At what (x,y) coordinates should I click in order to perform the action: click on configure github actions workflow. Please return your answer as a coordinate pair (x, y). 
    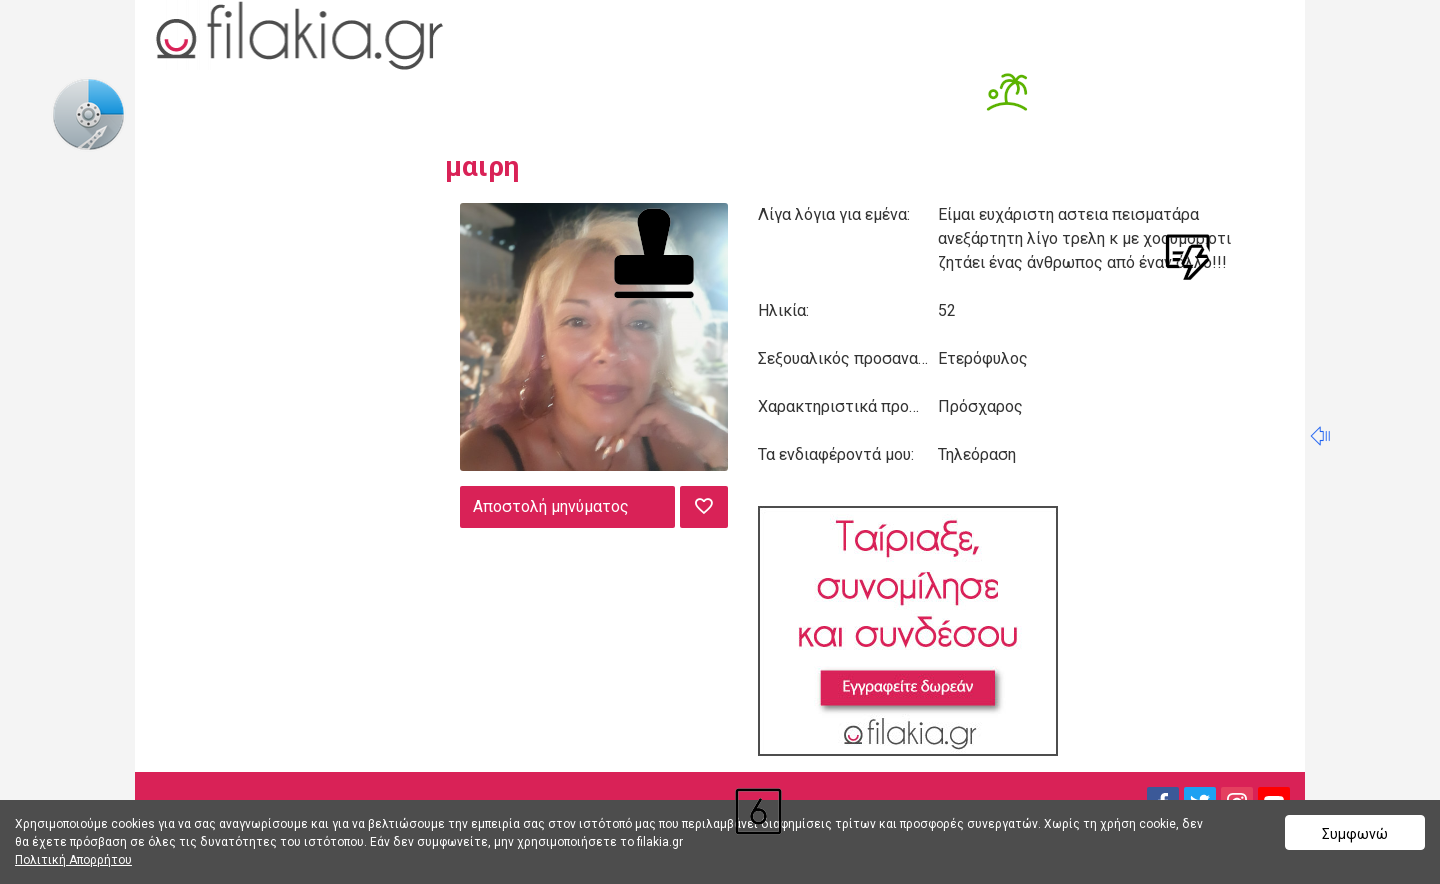
    Looking at the image, I should click on (1186, 258).